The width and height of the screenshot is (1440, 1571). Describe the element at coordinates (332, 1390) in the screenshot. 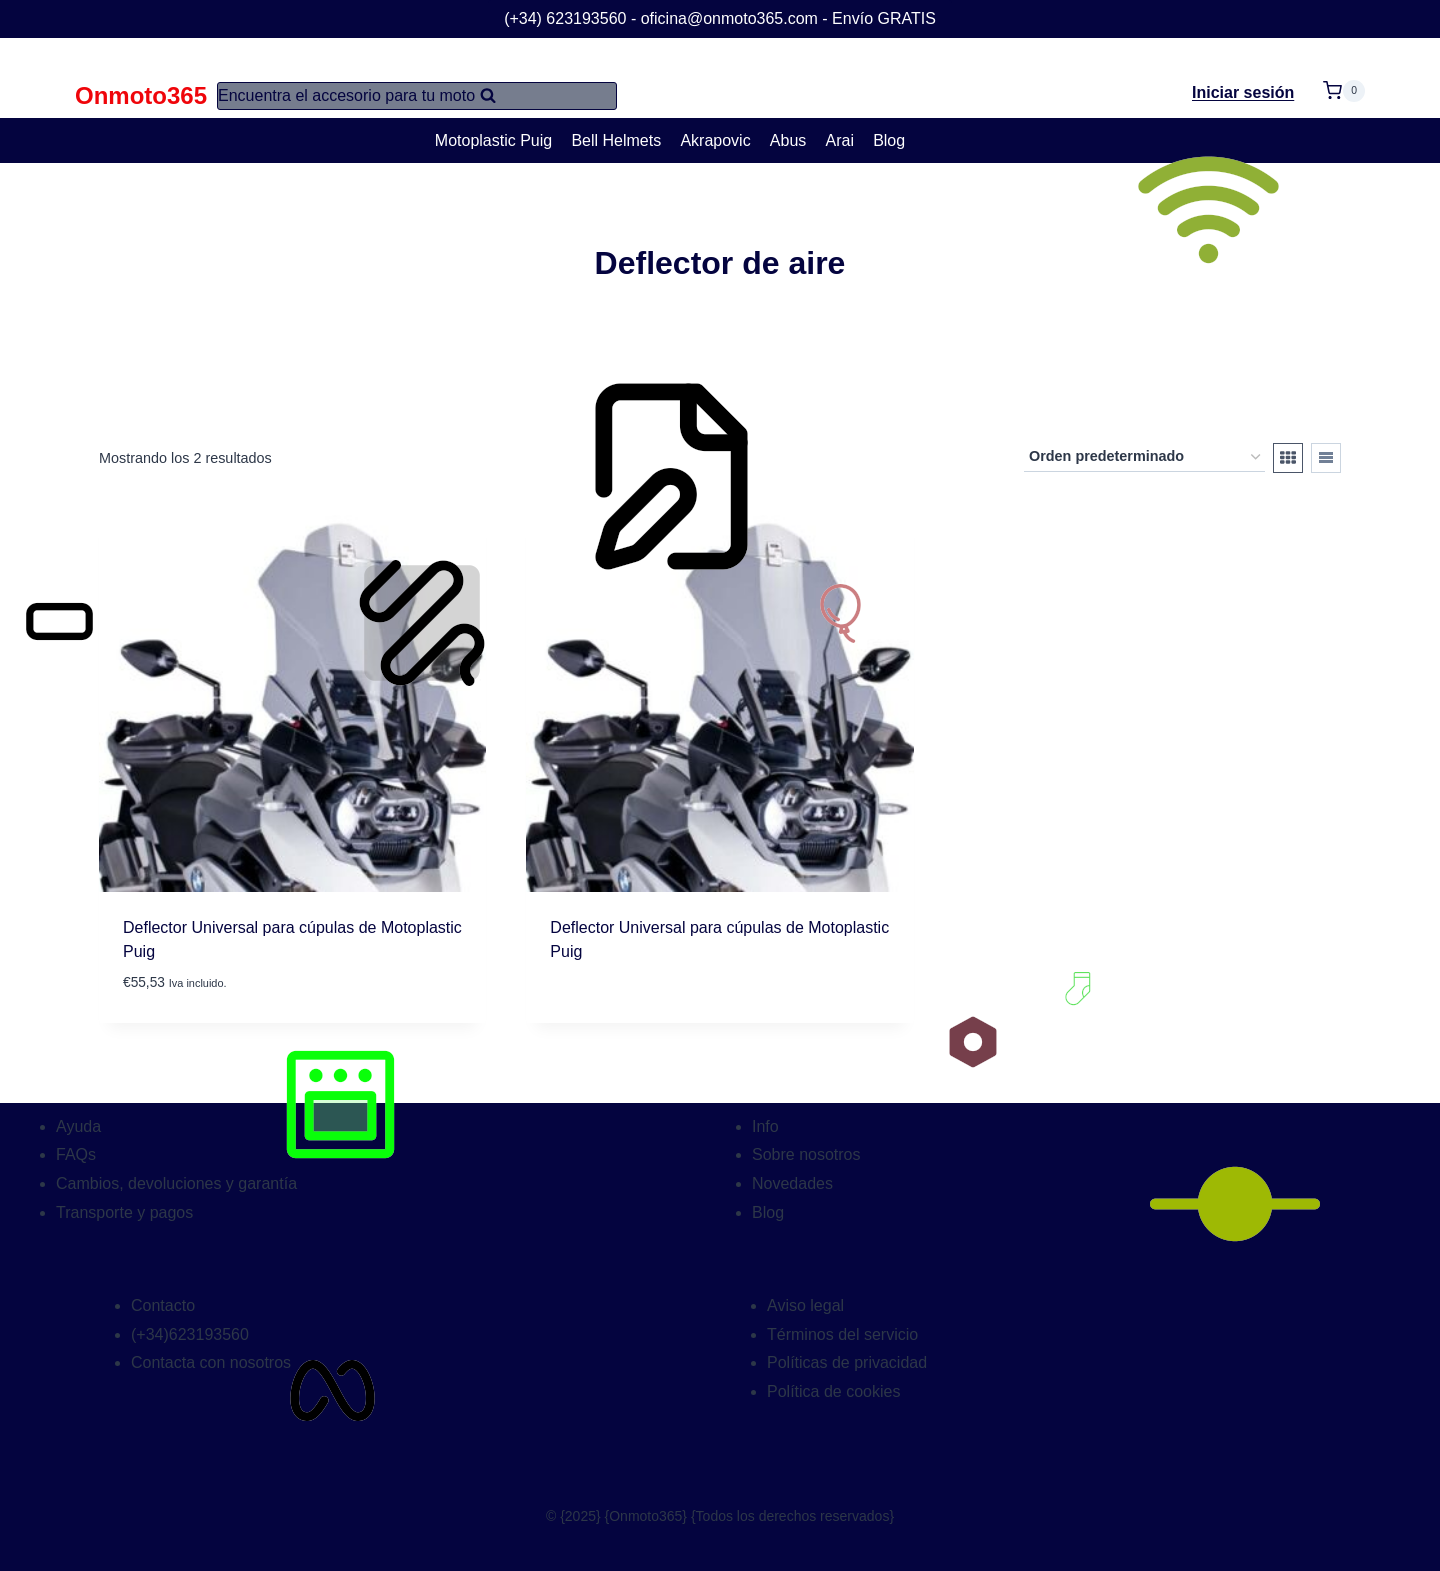

I see `Meta company logo` at that location.